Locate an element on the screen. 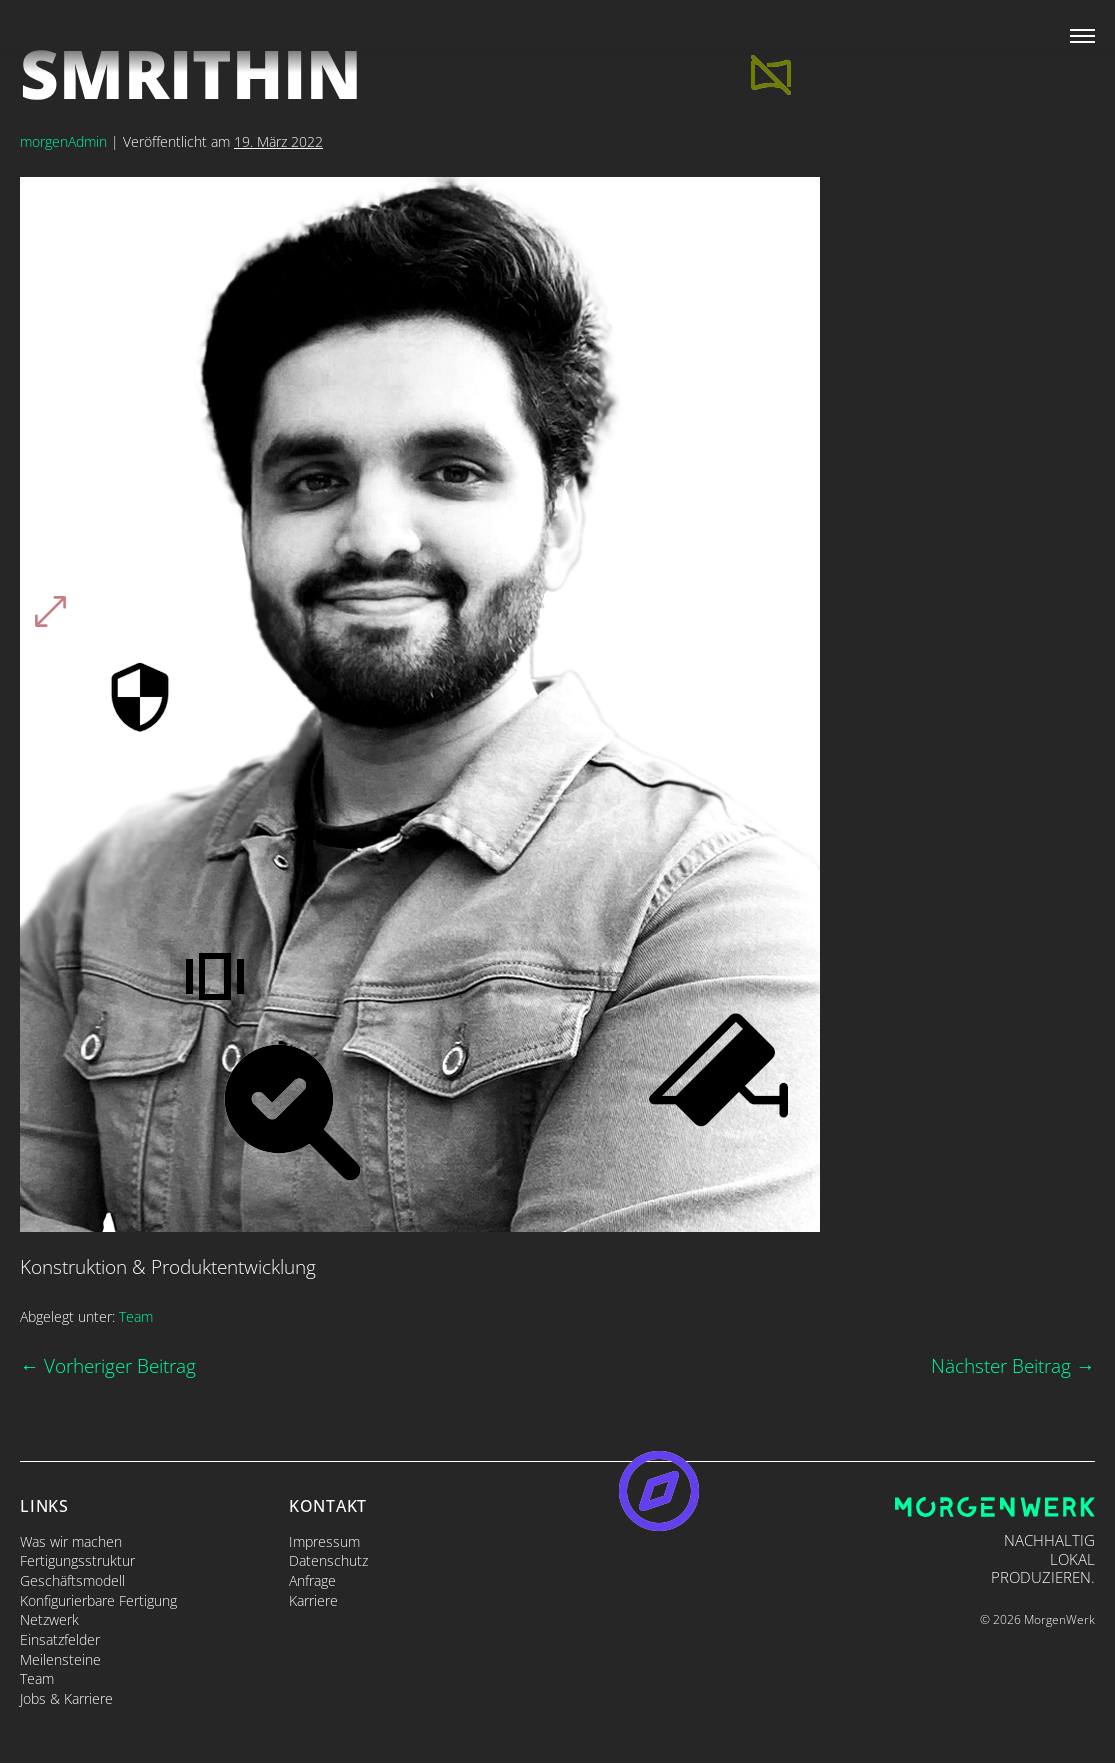 The width and height of the screenshot is (1115, 1763). resize window or element is located at coordinates (50, 611).